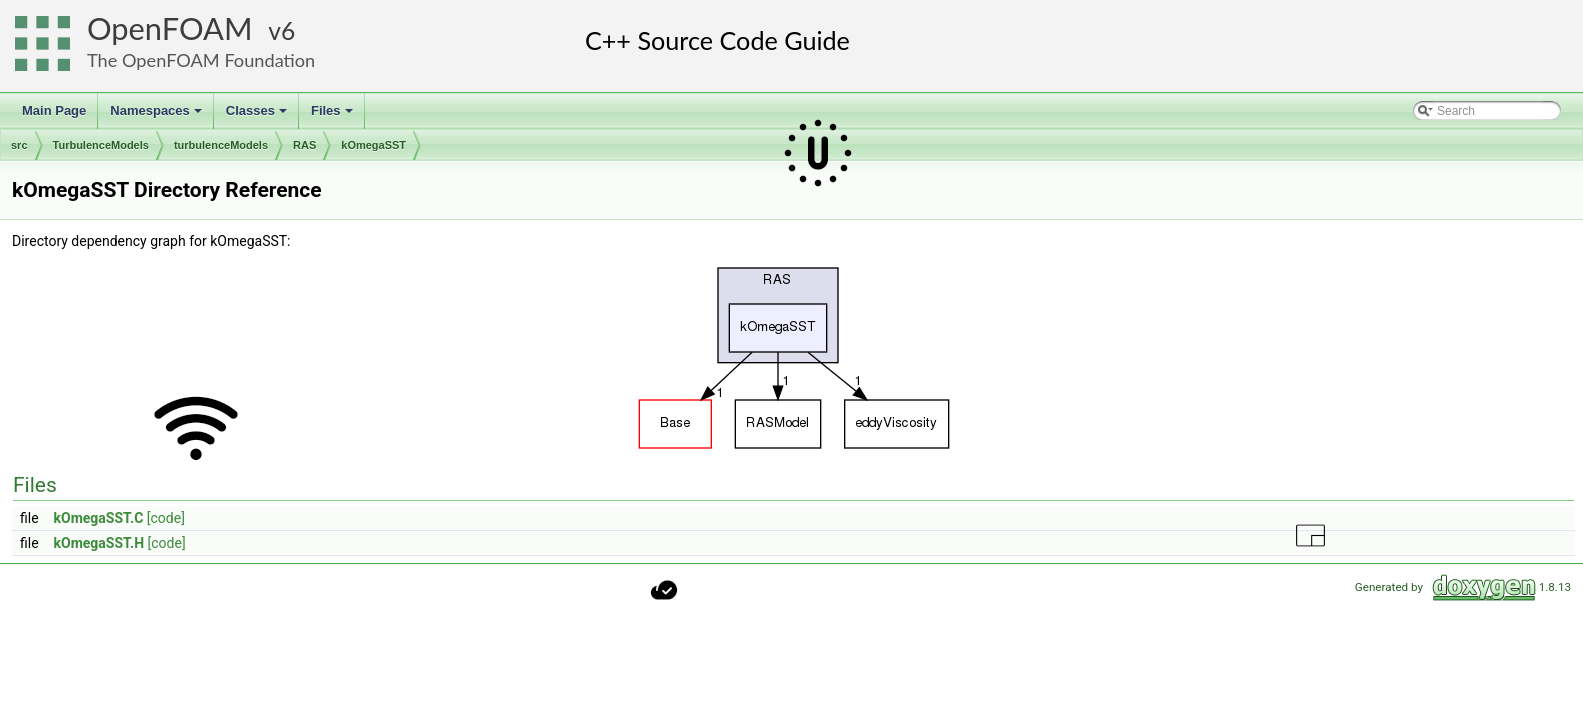 This screenshot has width=1583, height=720. I want to click on enable picture-in-picture mode, so click(1310, 535).